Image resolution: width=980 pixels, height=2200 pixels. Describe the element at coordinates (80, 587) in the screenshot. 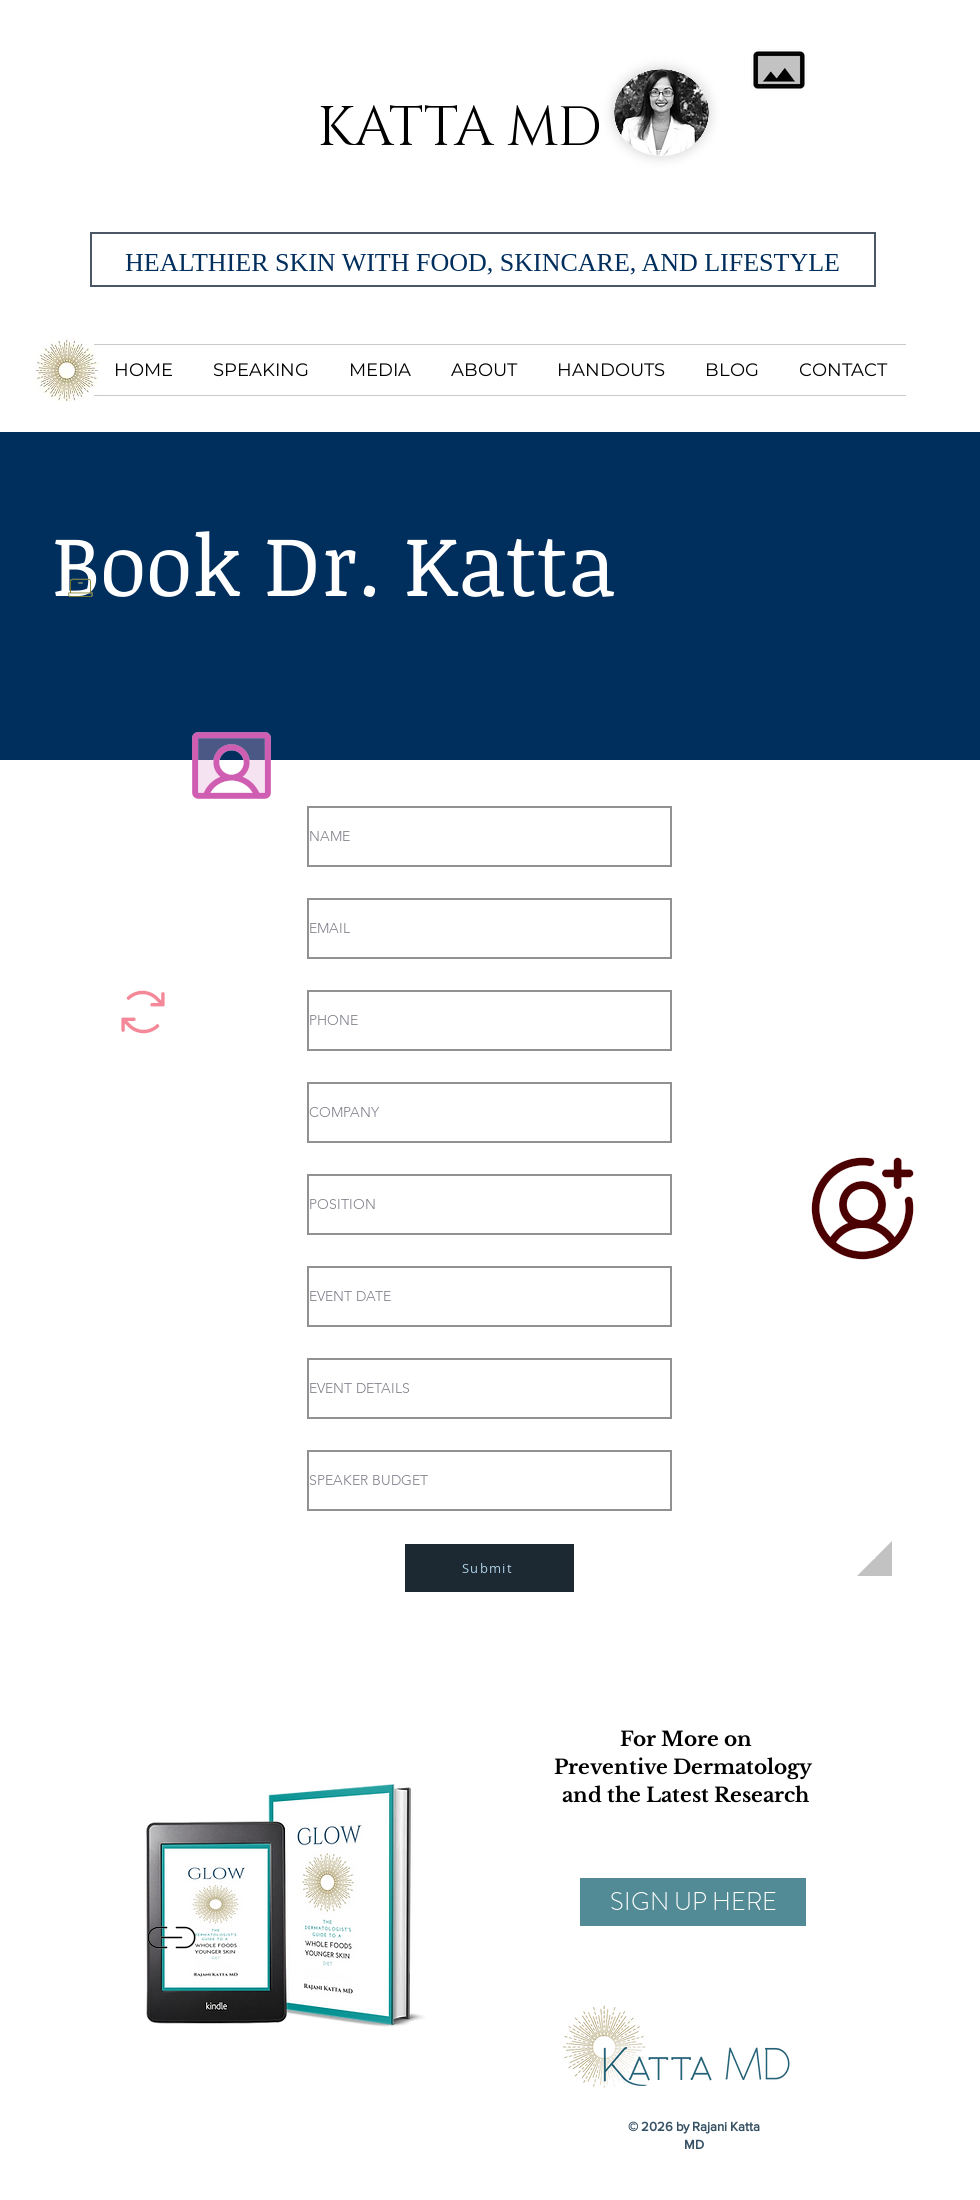

I see `switch to desktop view` at that location.